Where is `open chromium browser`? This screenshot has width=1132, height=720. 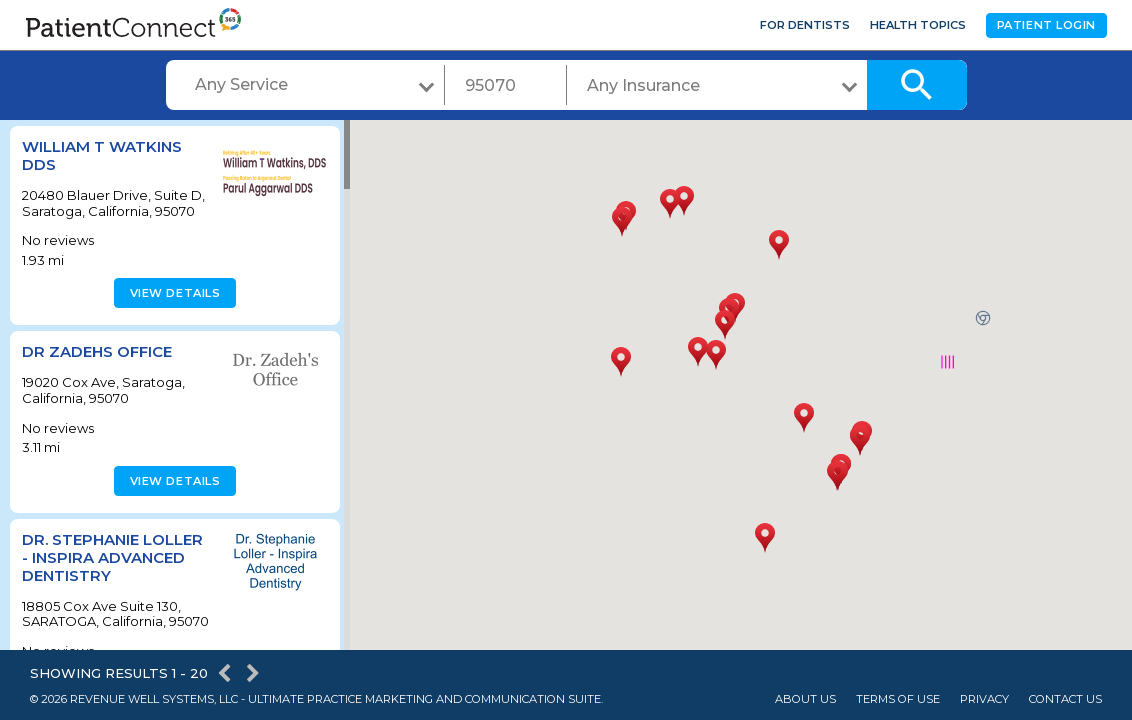 open chromium browser is located at coordinates (983, 318).